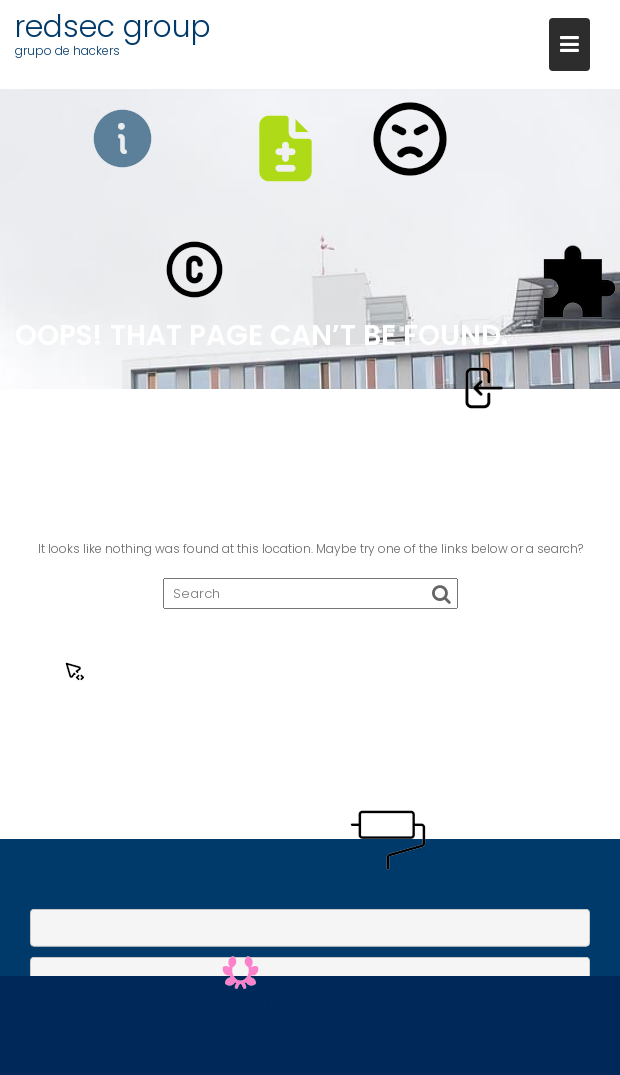 Image resolution: width=620 pixels, height=1075 pixels. What do you see at coordinates (240, 972) in the screenshot?
I see `view achievements or awards` at bounding box center [240, 972].